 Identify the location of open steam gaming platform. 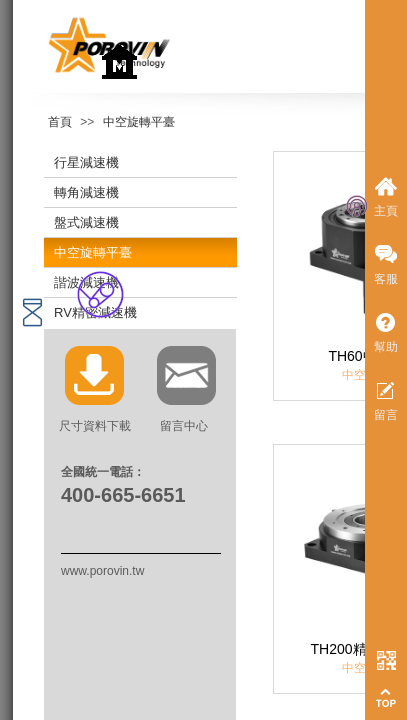
(100, 294).